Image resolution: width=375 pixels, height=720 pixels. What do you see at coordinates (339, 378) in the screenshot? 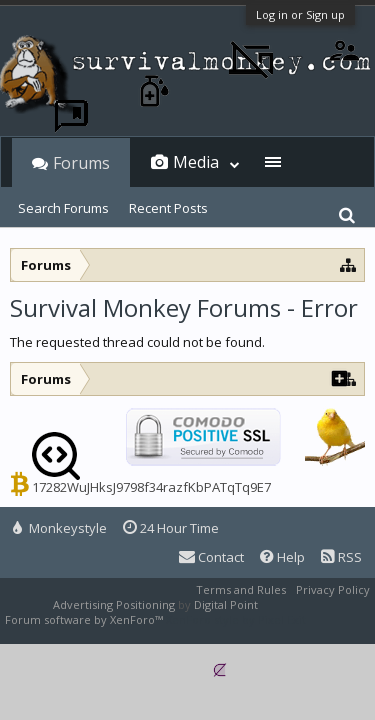
I see `add a new item or content` at bounding box center [339, 378].